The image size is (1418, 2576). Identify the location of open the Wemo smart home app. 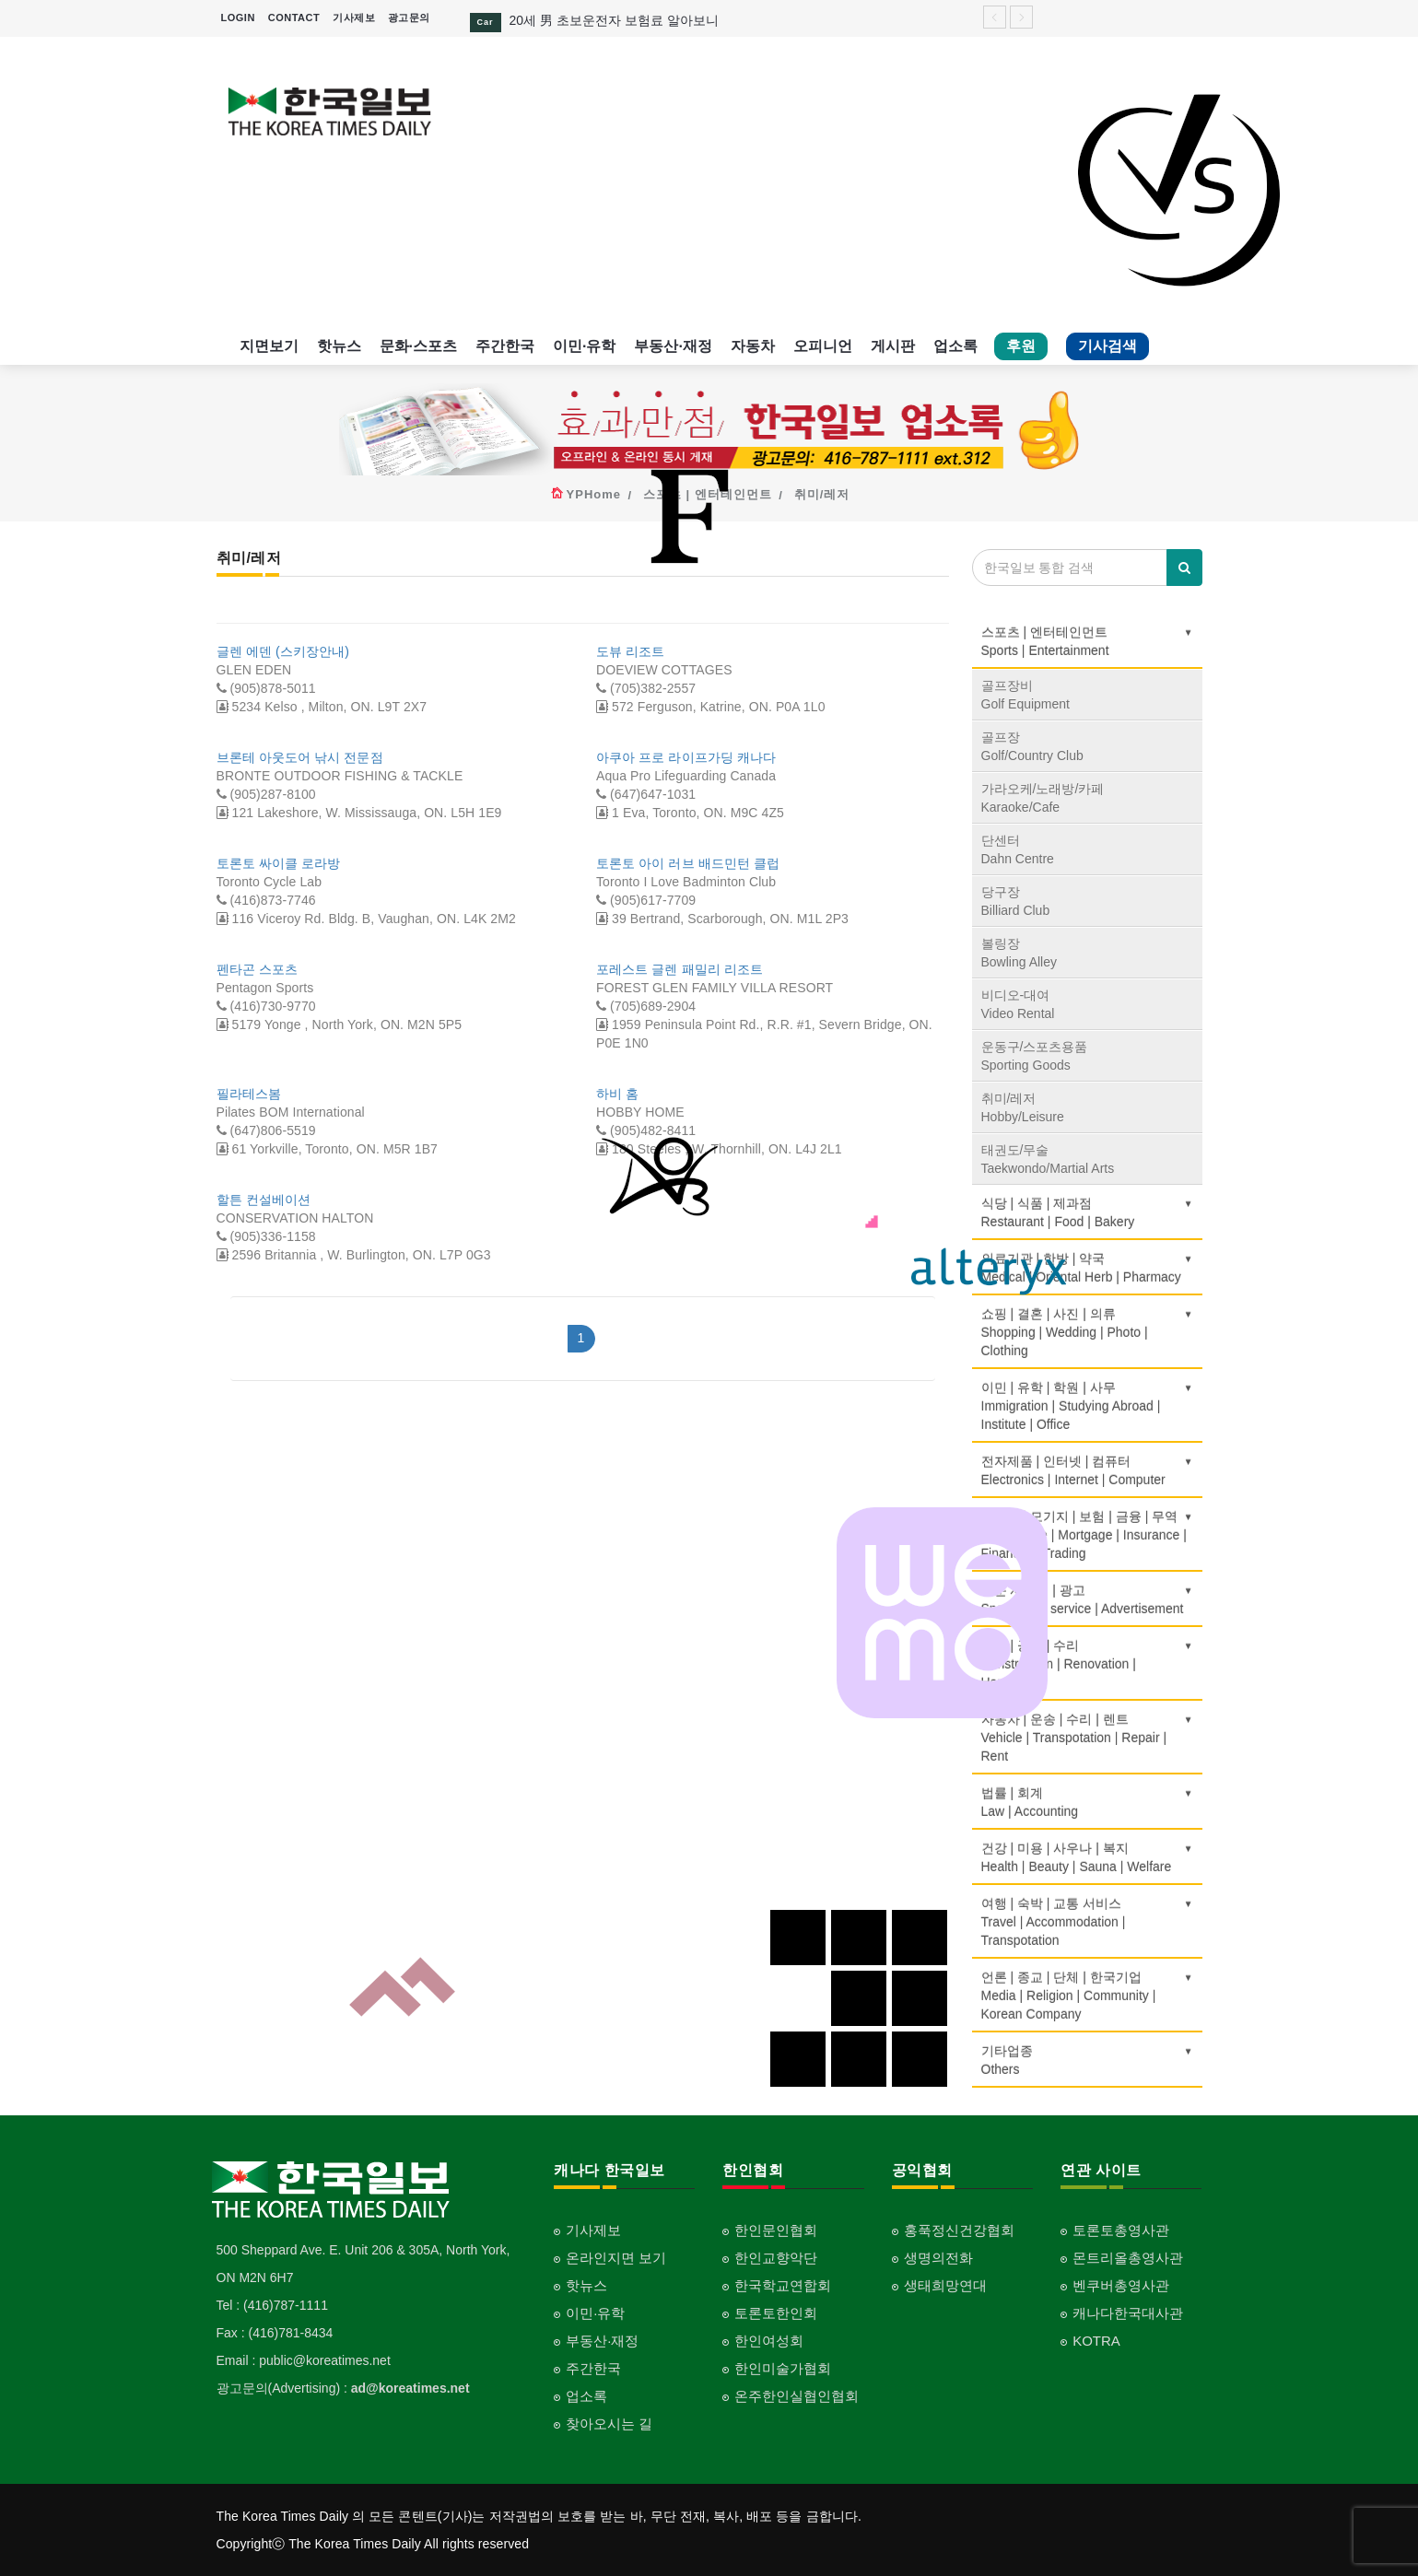
(942, 1612).